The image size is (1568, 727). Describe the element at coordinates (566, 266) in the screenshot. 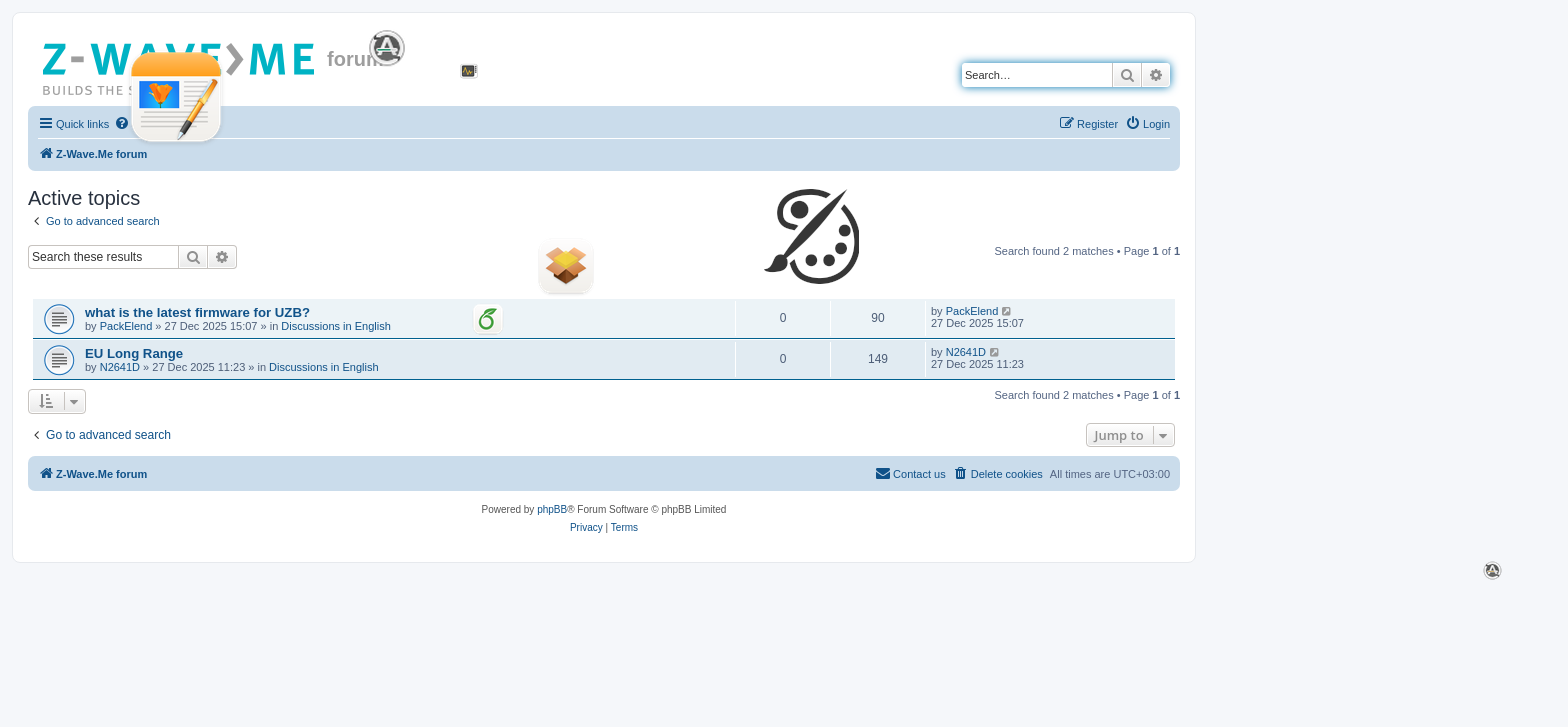

I see `open gdebi package installer` at that location.